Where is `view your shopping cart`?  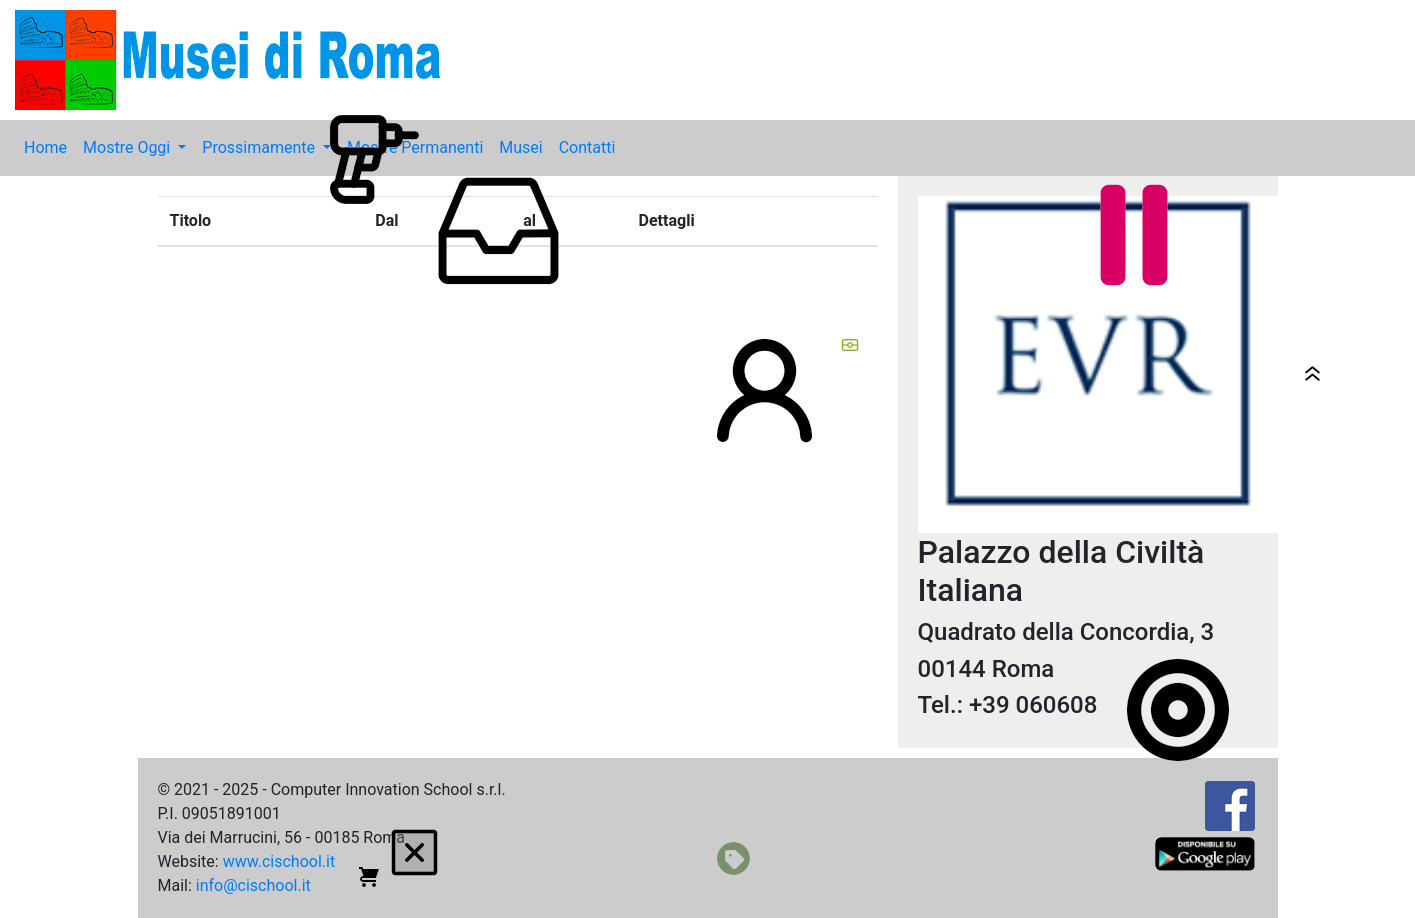
view your shopping cart is located at coordinates (369, 877).